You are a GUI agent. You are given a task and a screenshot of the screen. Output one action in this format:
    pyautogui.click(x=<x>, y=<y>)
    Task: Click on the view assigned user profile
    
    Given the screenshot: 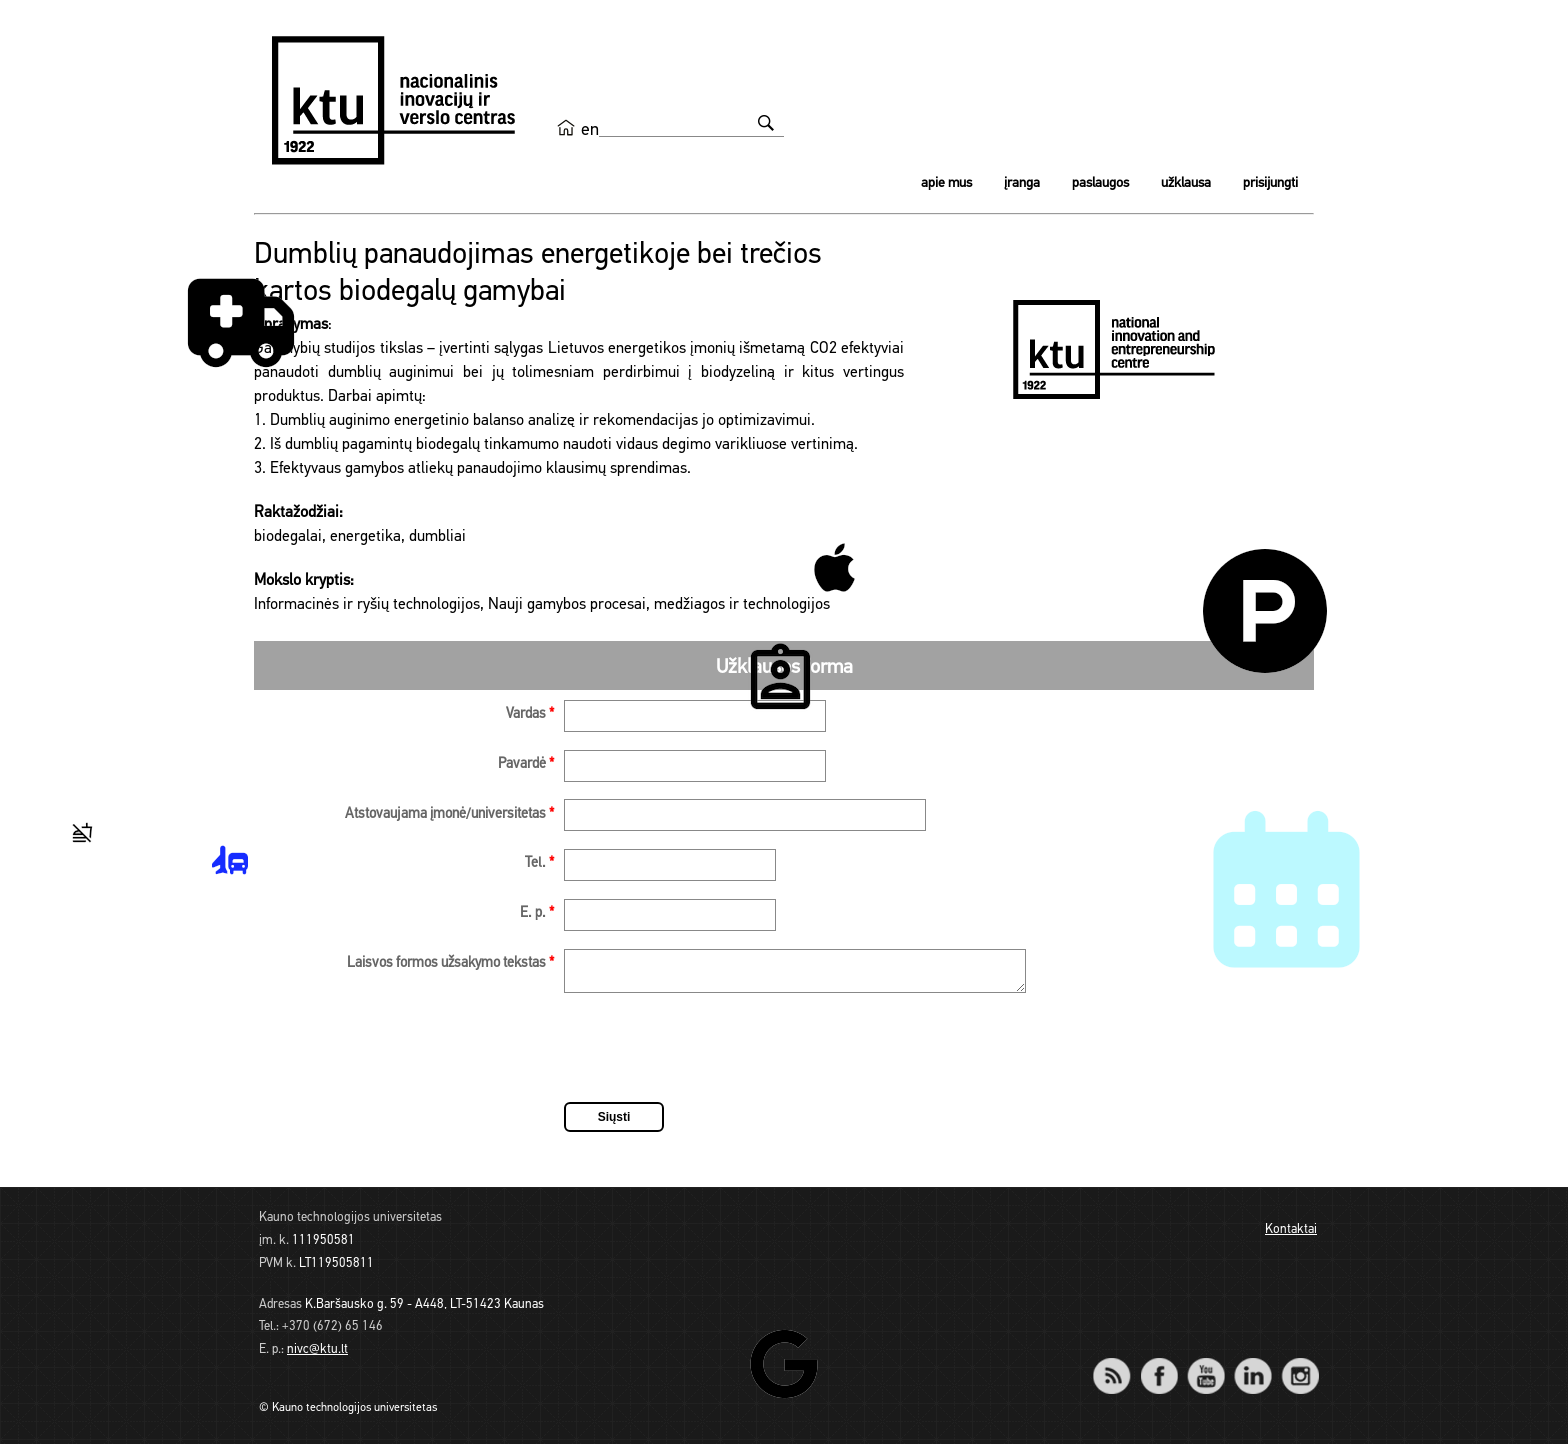 What is the action you would take?
    pyautogui.click(x=780, y=679)
    